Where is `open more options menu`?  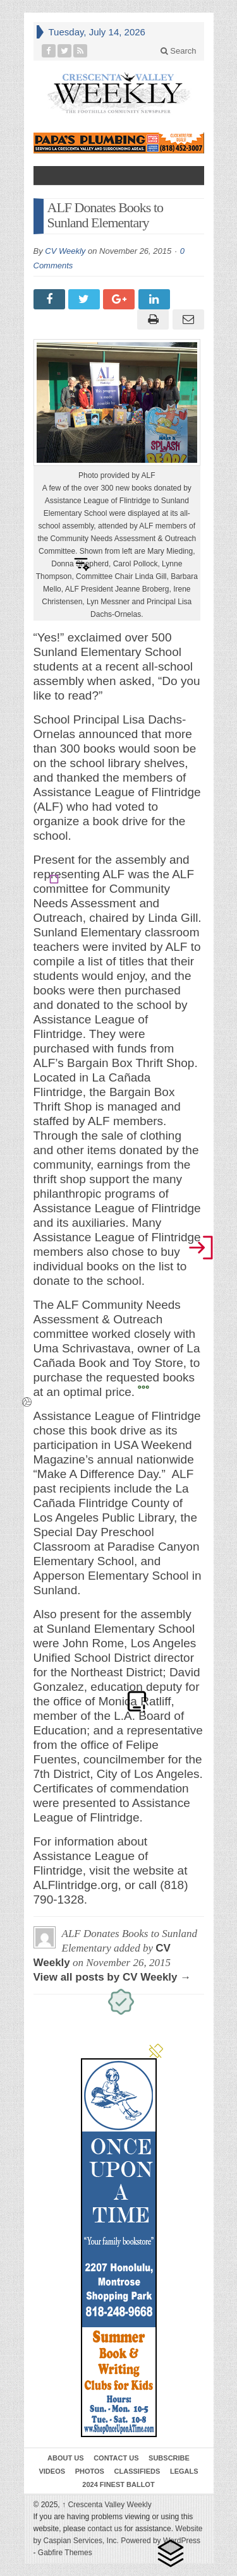 open more options menu is located at coordinates (143, 1387).